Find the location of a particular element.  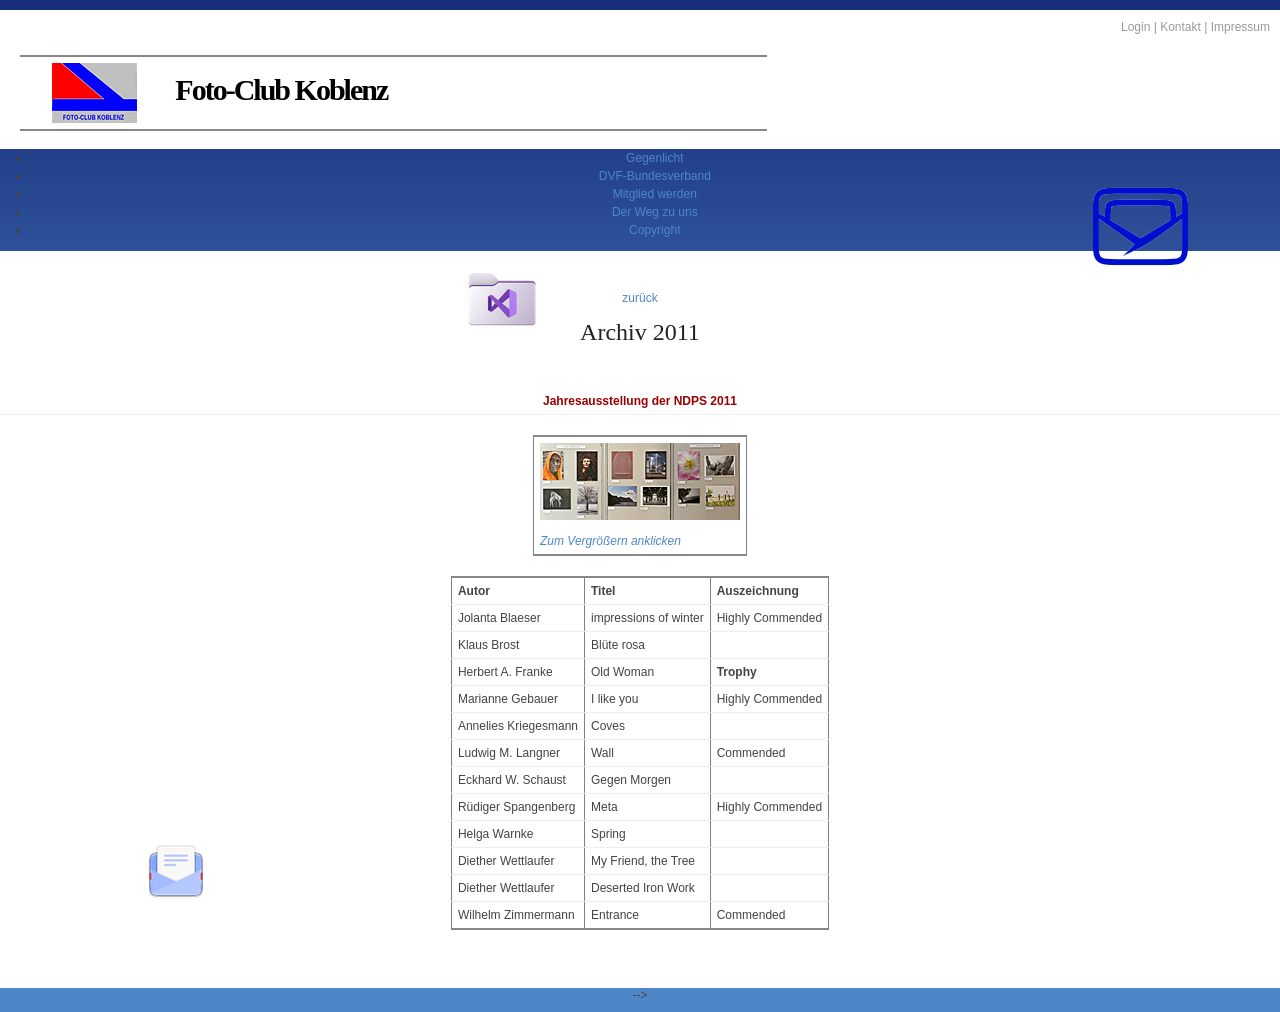

open visual studio project files folder is located at coordinates (502, 301).